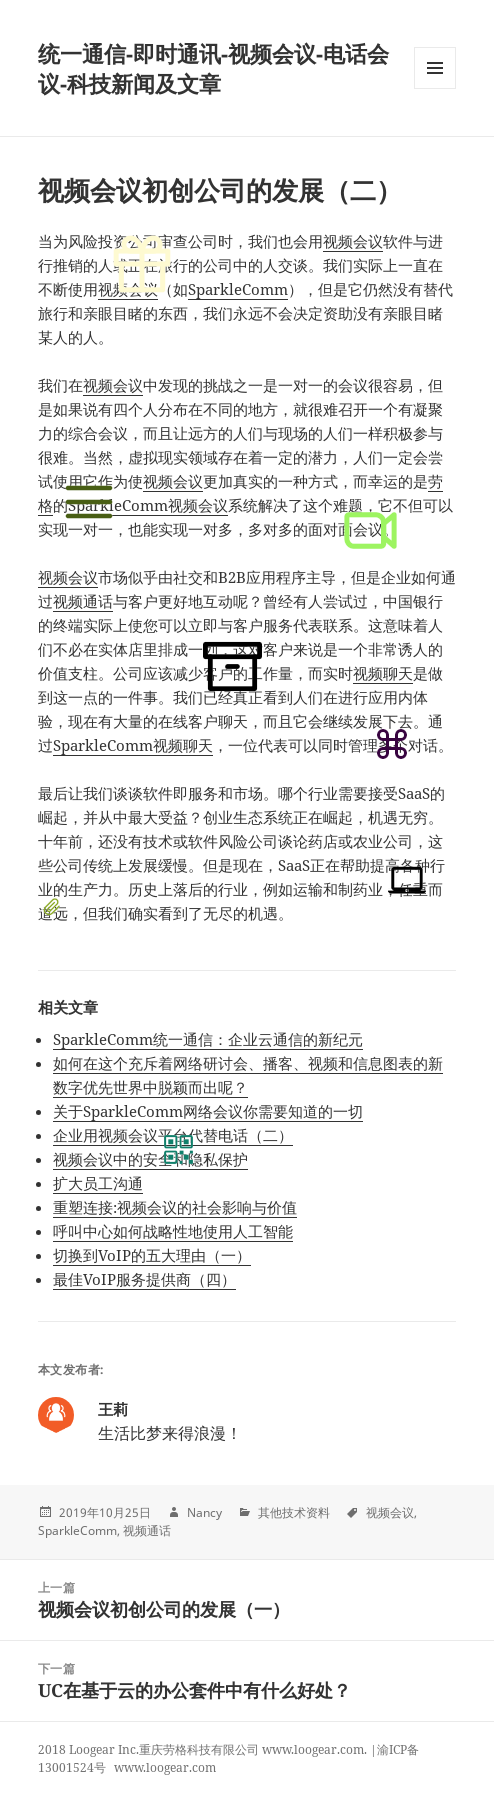 This screenshot has width=494, height=1795. Describe the element at coordinates (142, 264) in the screenshot. I see `redeem a gift or reward` at that location.